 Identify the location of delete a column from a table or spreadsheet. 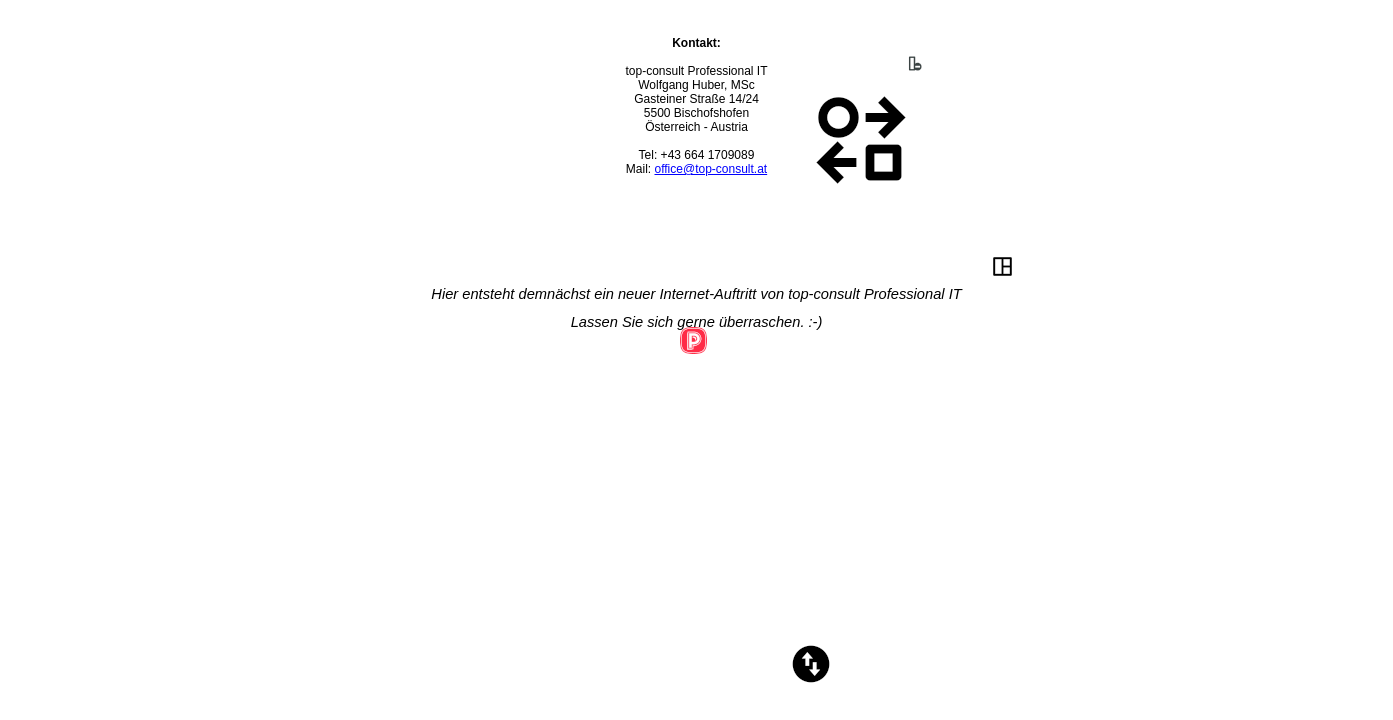
(914, 63).